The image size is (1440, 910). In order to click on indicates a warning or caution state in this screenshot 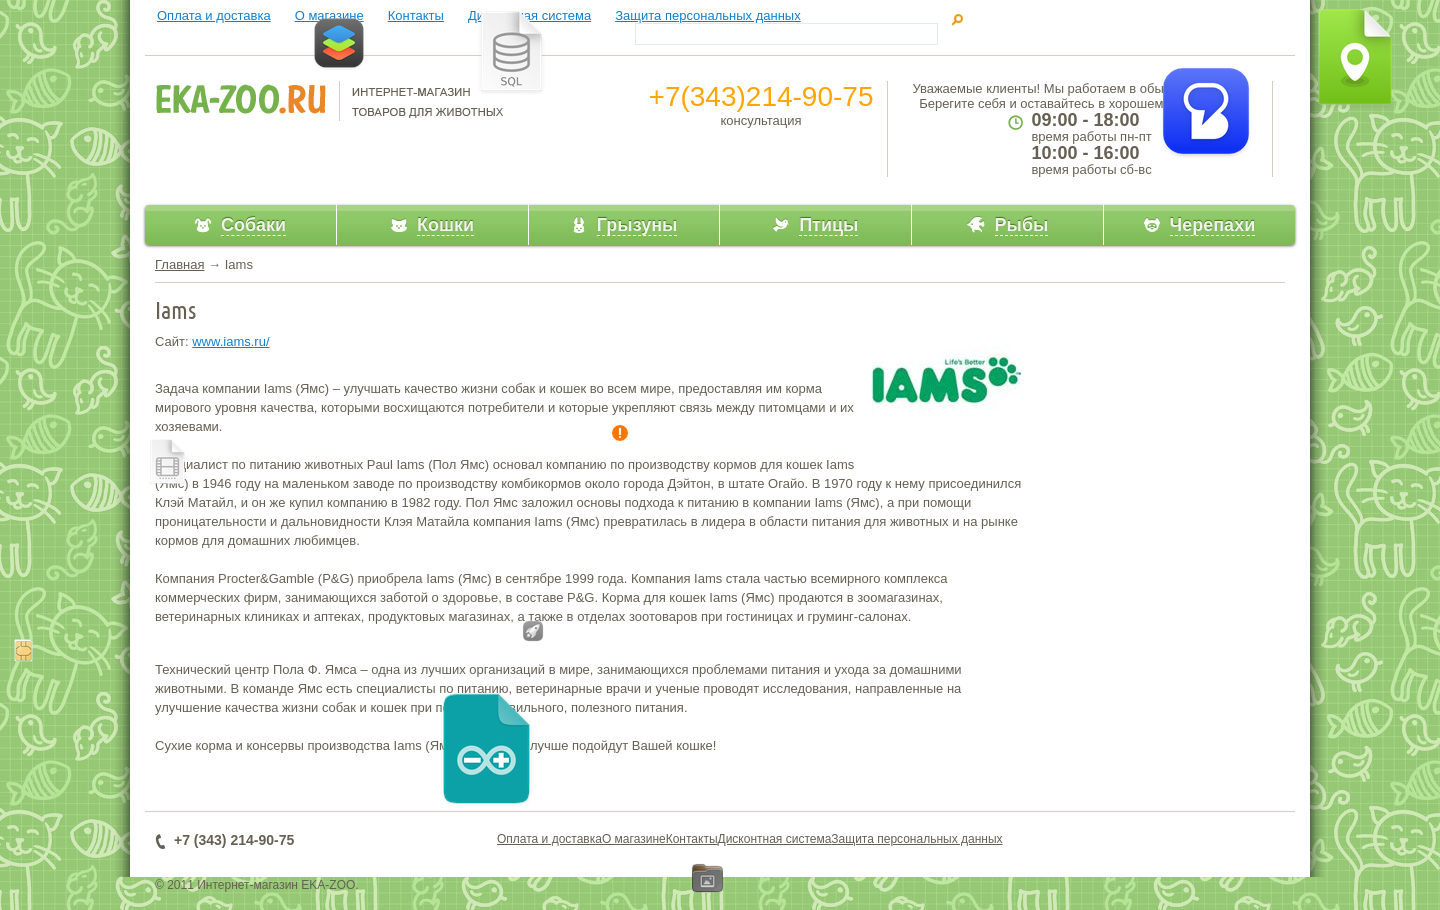, I will do `click(620, 433)`.